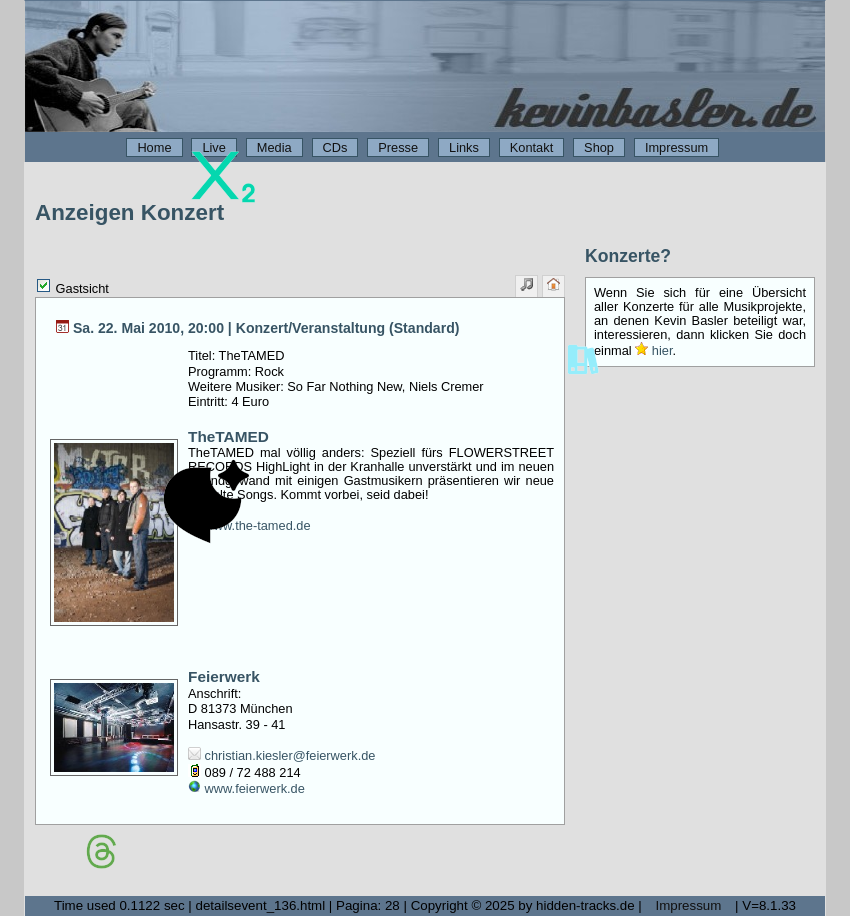  What do you see at coordinates (582, 359) in the screenshot?
I see `access your library or collection` at bounding box center [582, 359].